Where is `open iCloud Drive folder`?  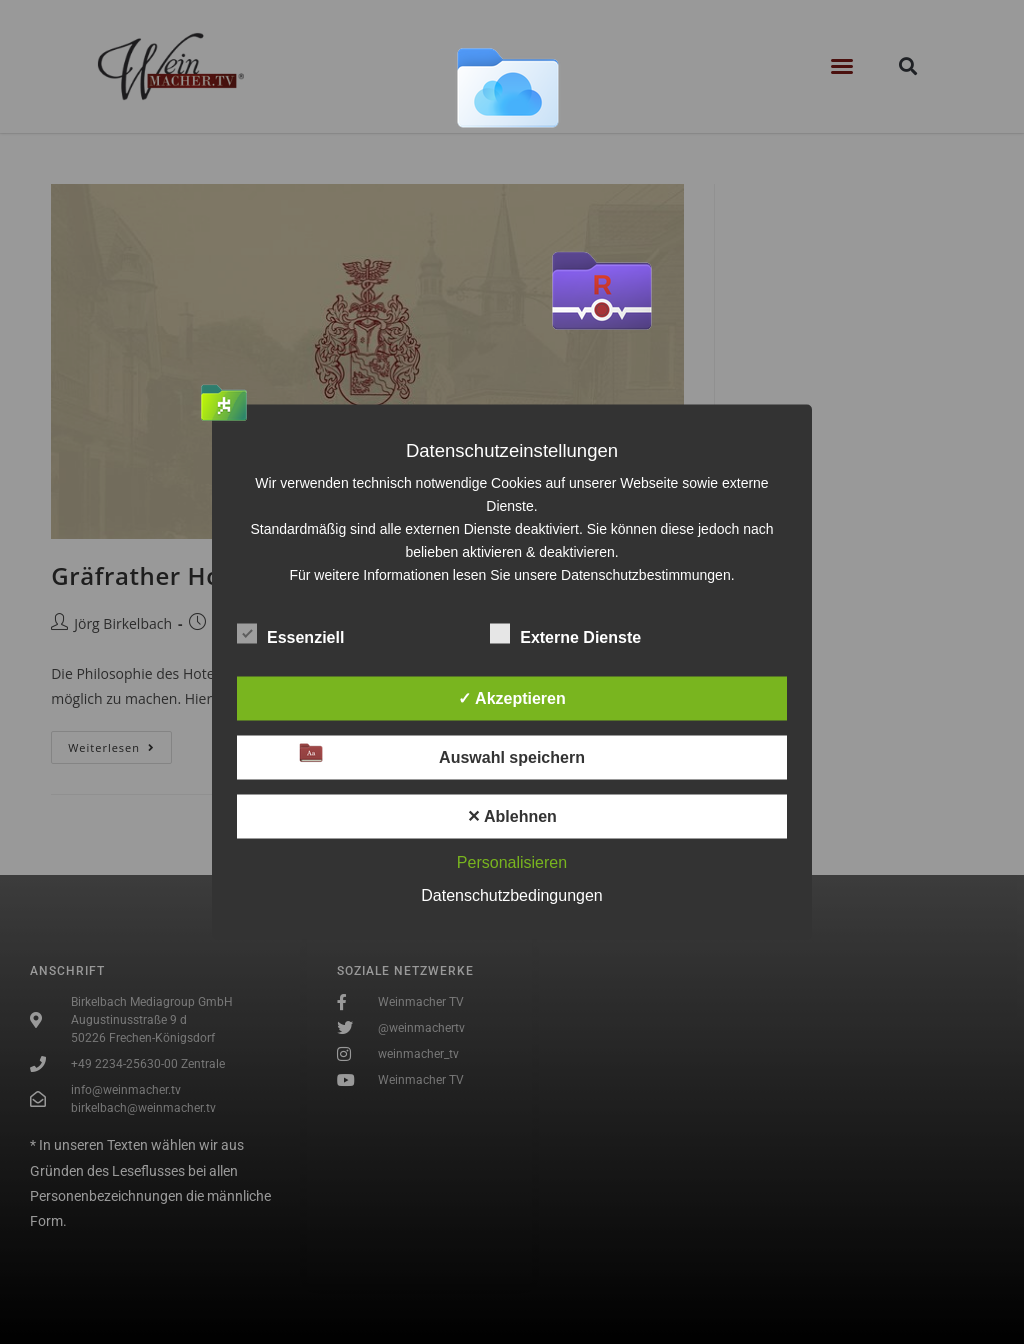 open iCloud Drive folder is located at coordinates (507, 90).